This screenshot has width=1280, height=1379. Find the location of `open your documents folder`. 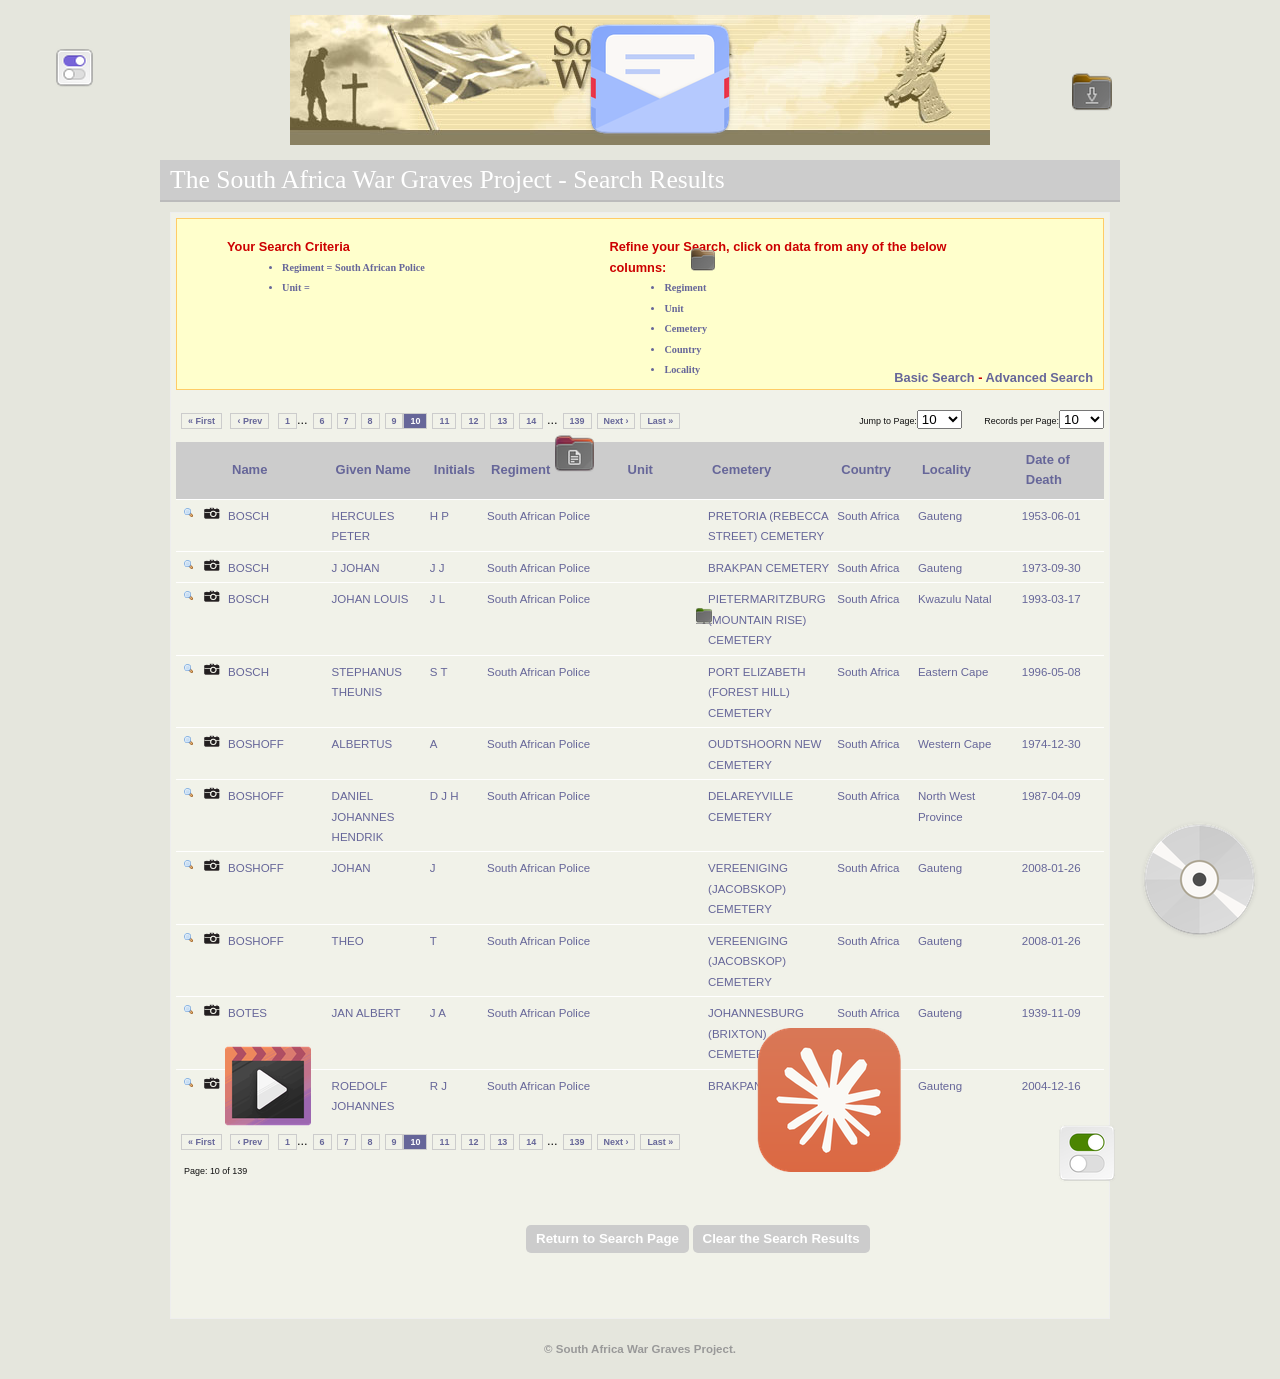

open your documents folder is located at coordinates (574, 452).